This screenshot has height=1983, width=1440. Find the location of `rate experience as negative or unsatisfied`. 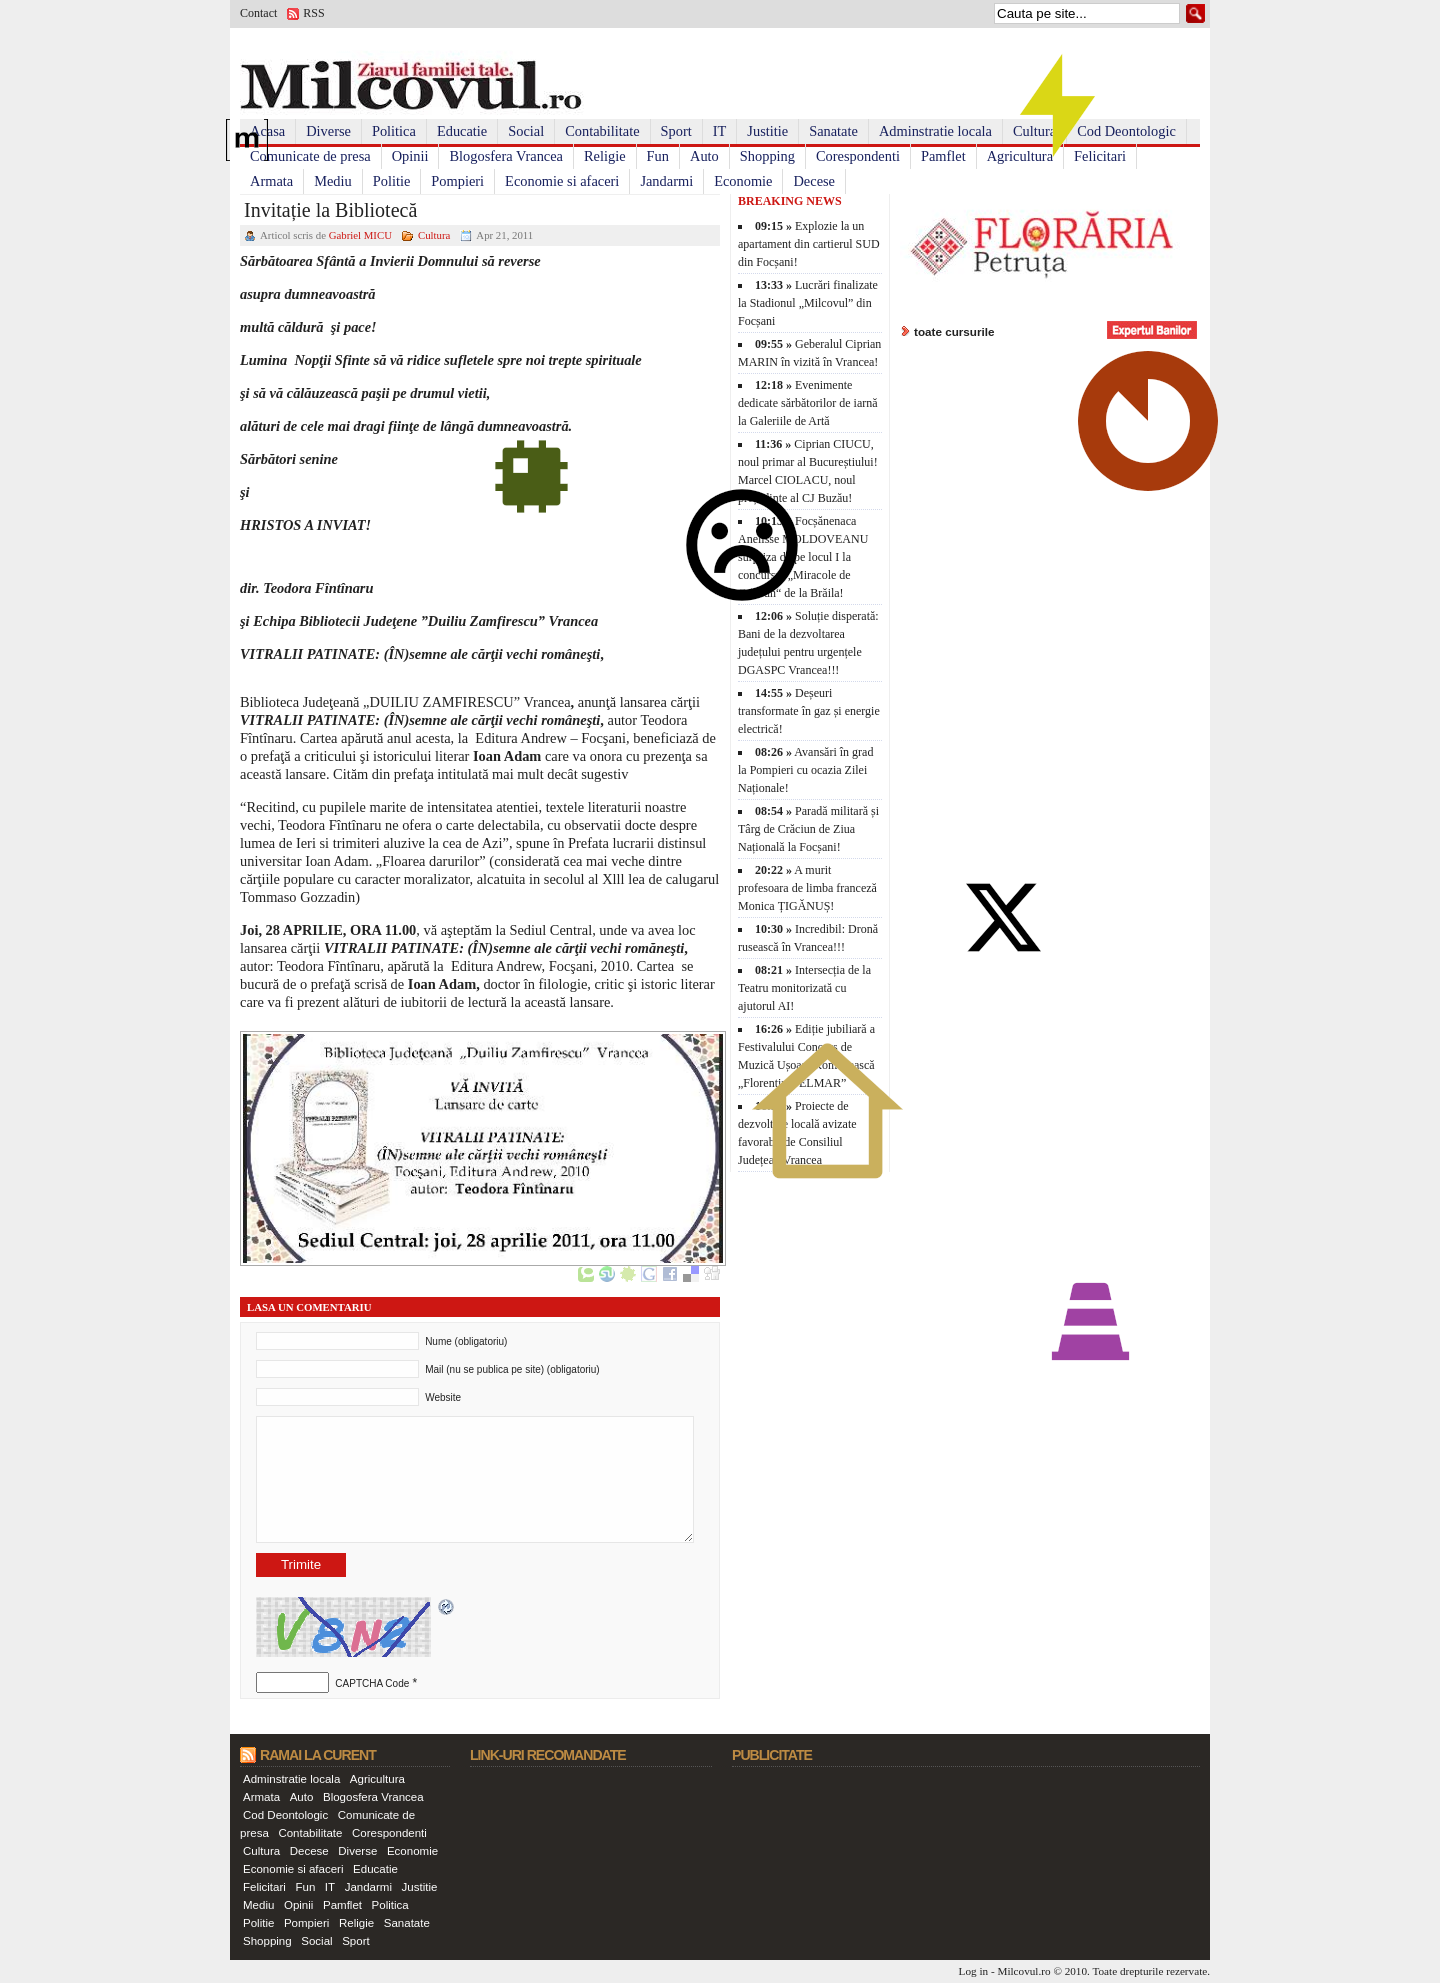

rate experience as negative or unsatisfied is located at coordinates (742, 545).